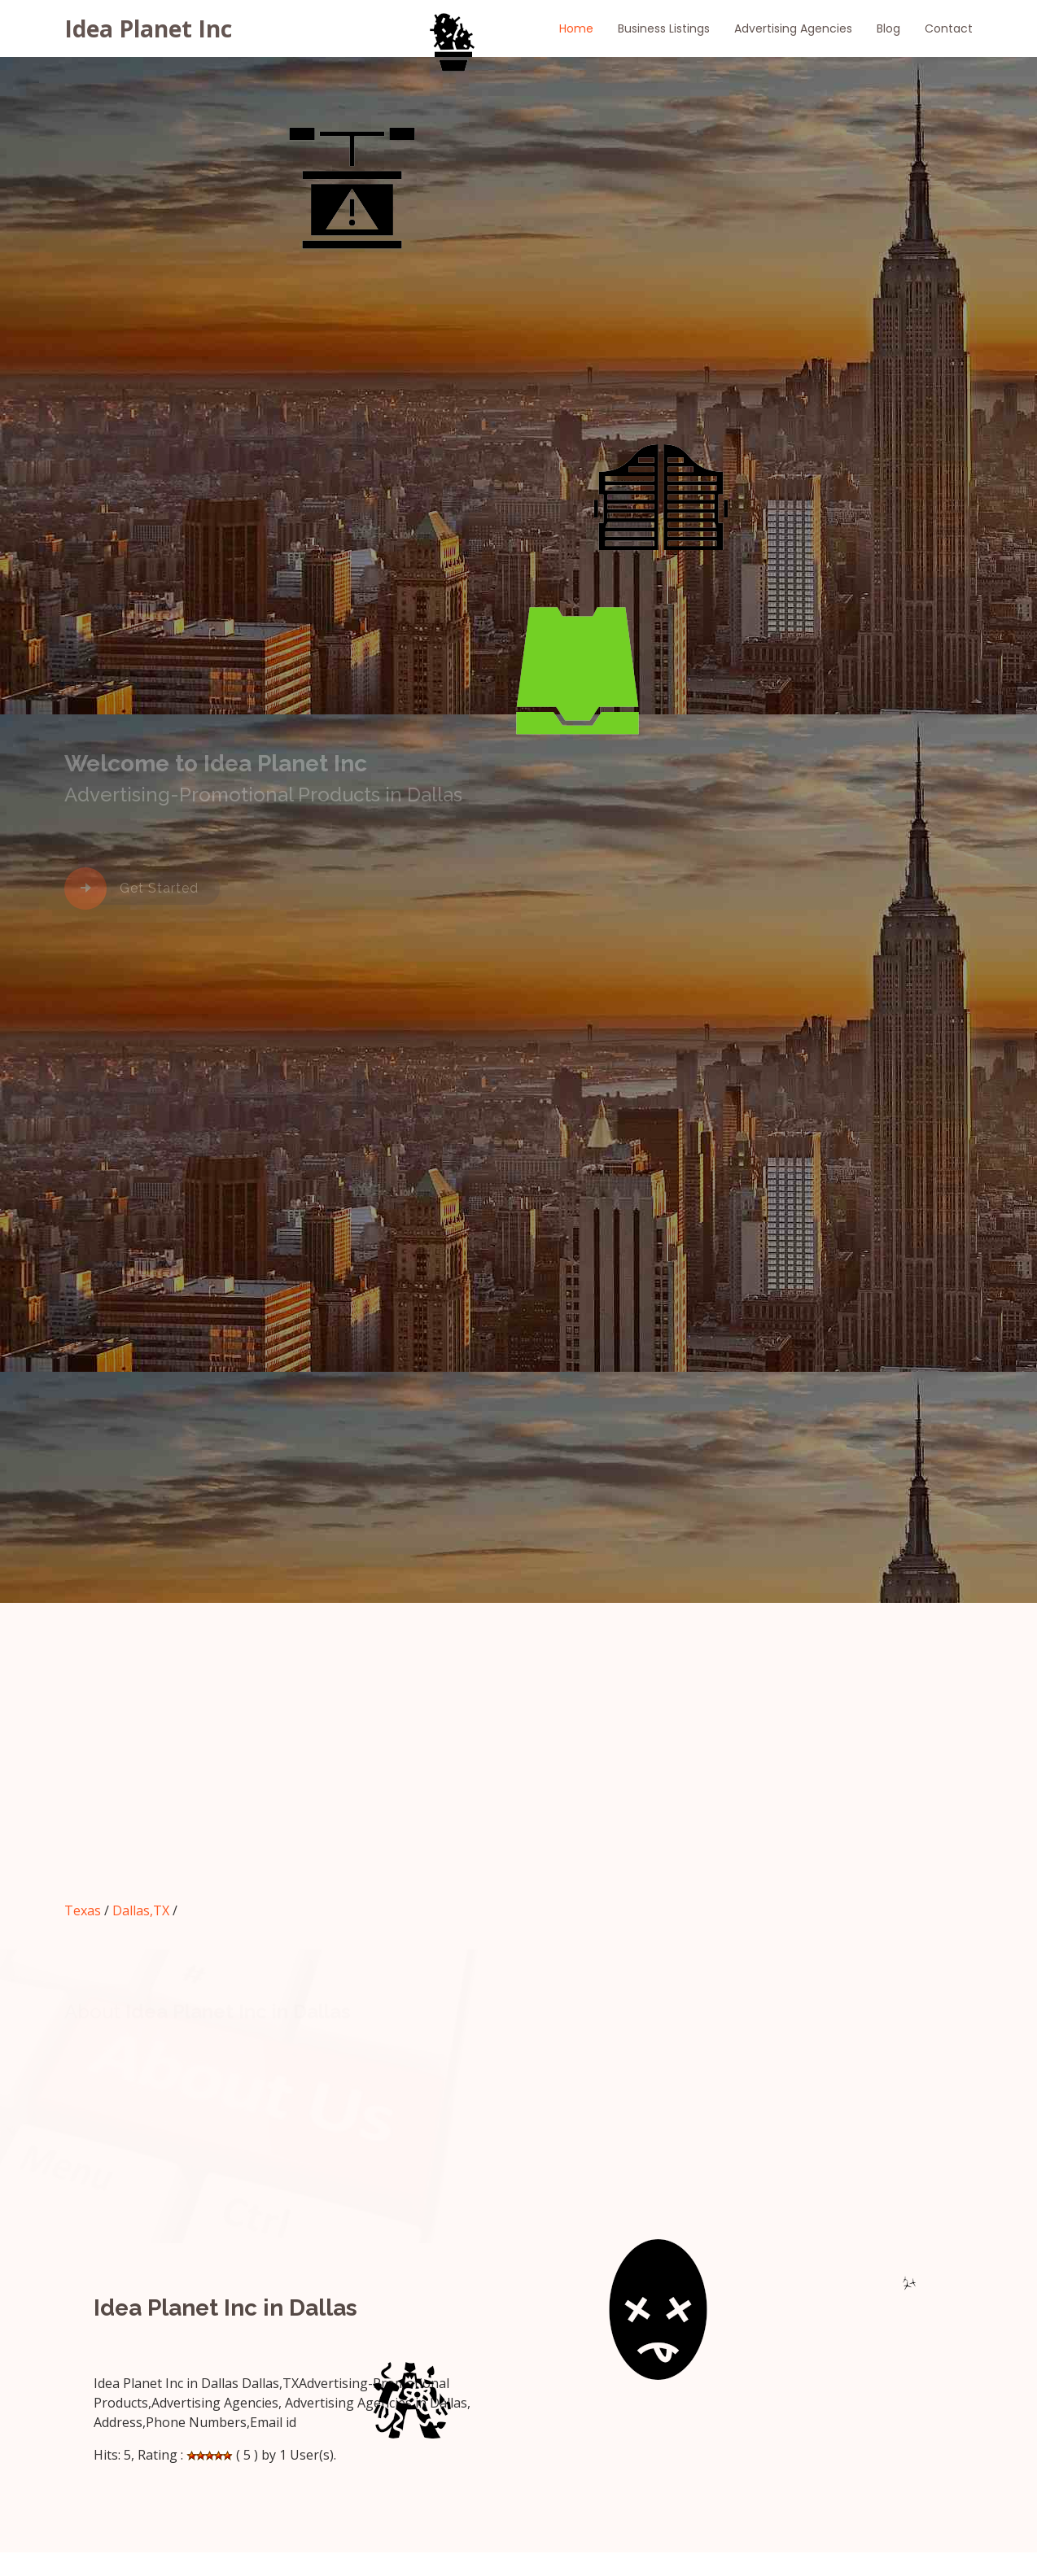  I want to click on enter a western-themed game area or saloon, so click(661, 497).